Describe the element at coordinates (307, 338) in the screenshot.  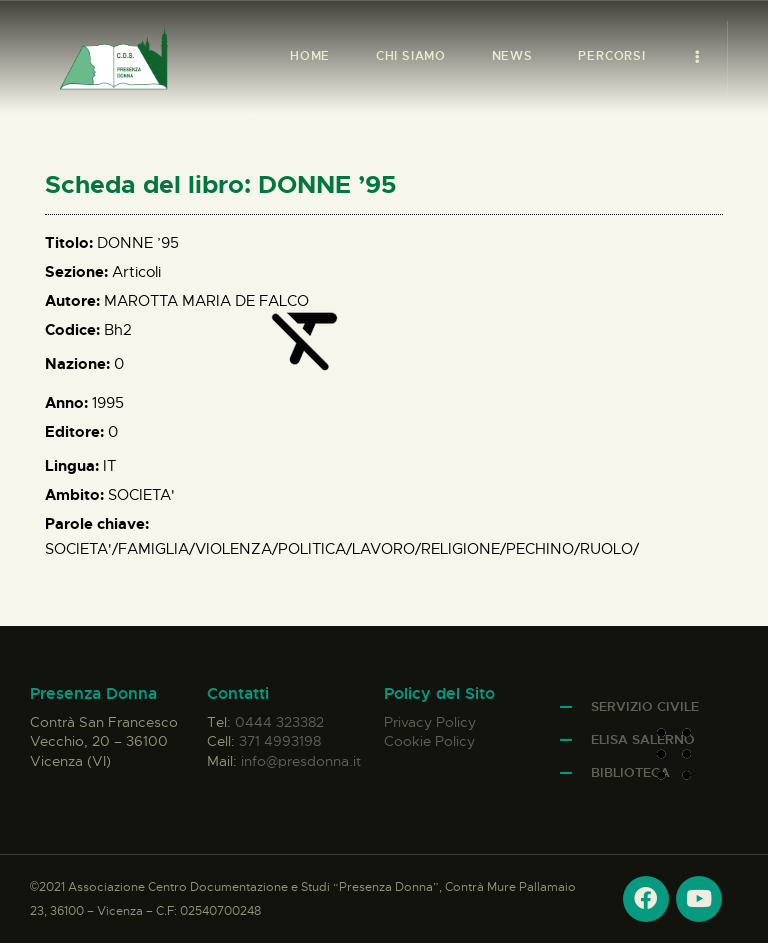
I see `clear text formatting` at that location.